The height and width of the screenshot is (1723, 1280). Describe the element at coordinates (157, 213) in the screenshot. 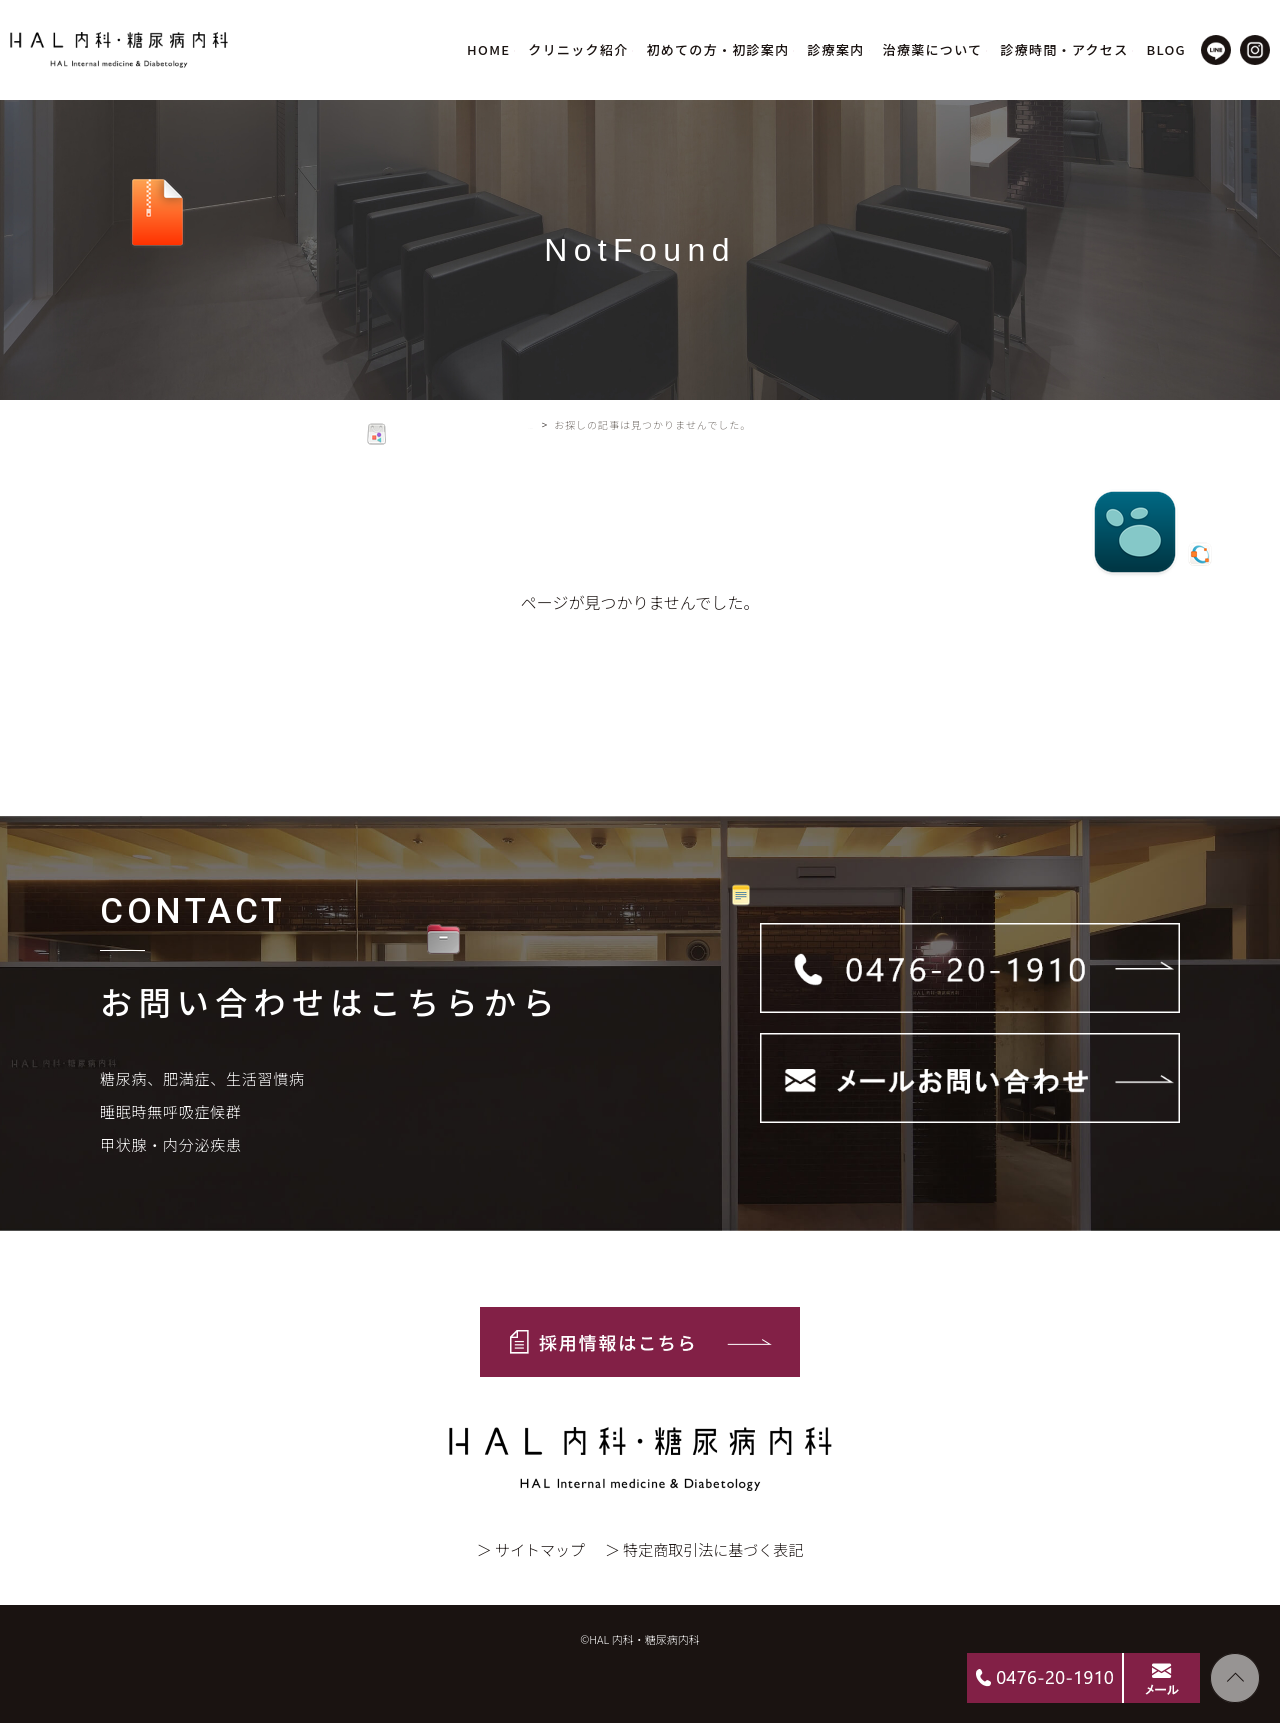

I see `a compressed tzo archive file` at that location.